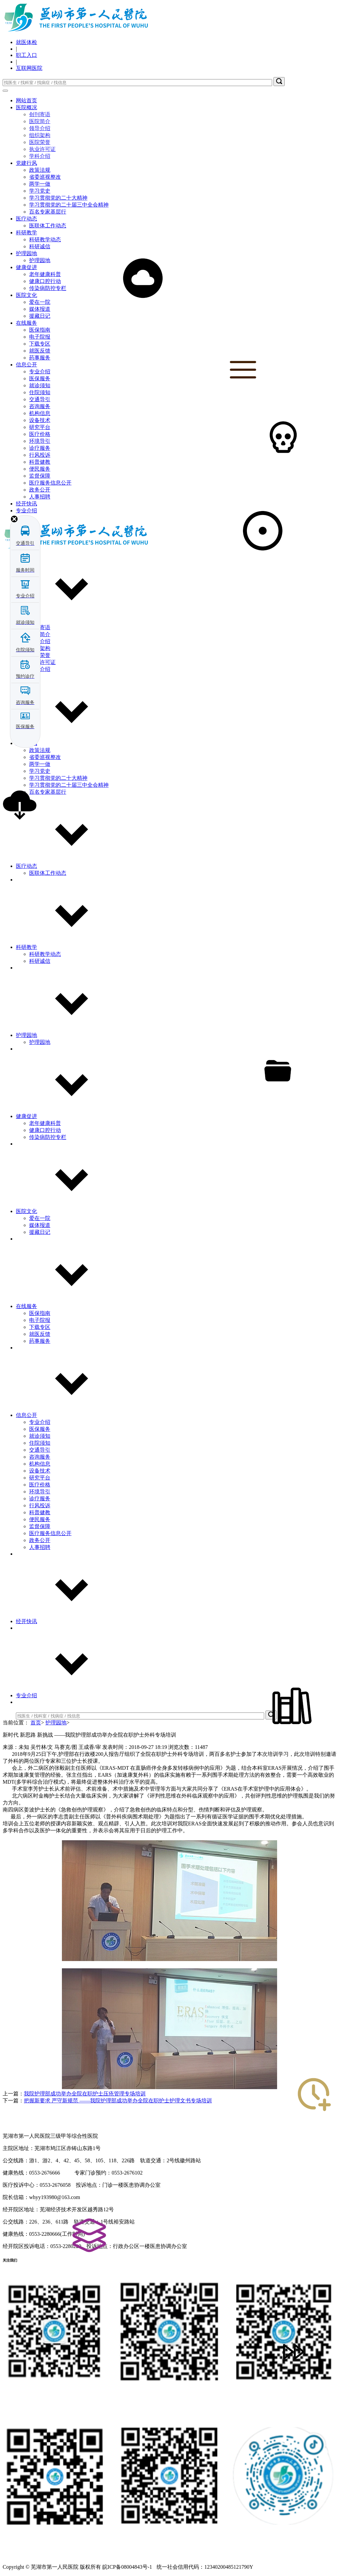 The width and height of the screenshot is (339, 2576). What do you see at coordinates (283, 436) in the screenshot?
I see `indicates a fatal error or critical warning` at bounding box center [283, 436].